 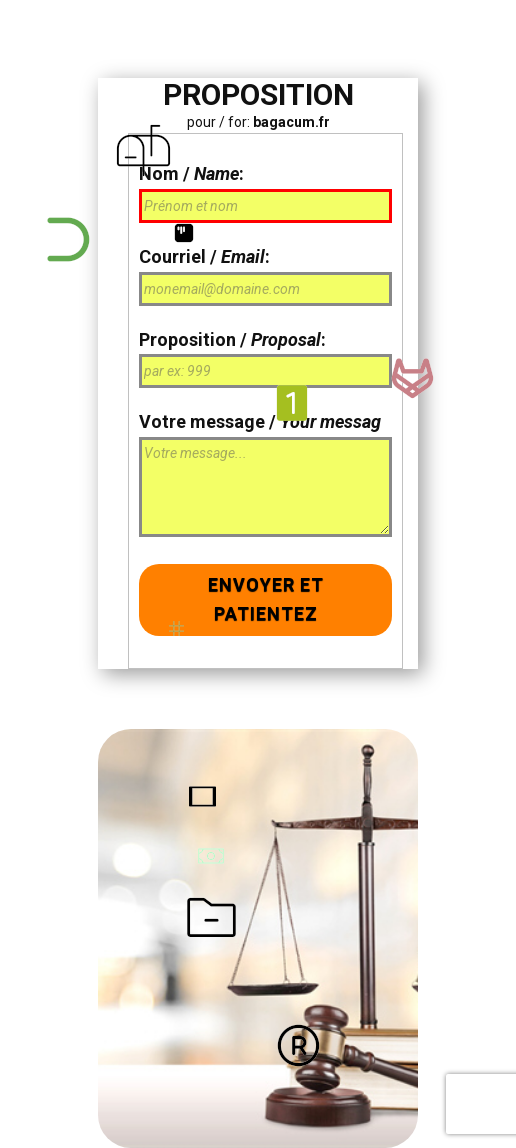 What do you see at coordinates (211, 856) in the screenshot?
I see `view your balance or funds` at bounding box center [211, 856].